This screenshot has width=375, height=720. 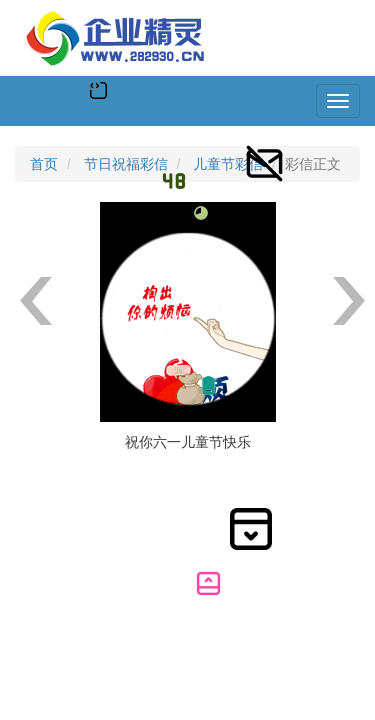 I want to click on indicates 70% progress or completion, so click(x=201, y=213).